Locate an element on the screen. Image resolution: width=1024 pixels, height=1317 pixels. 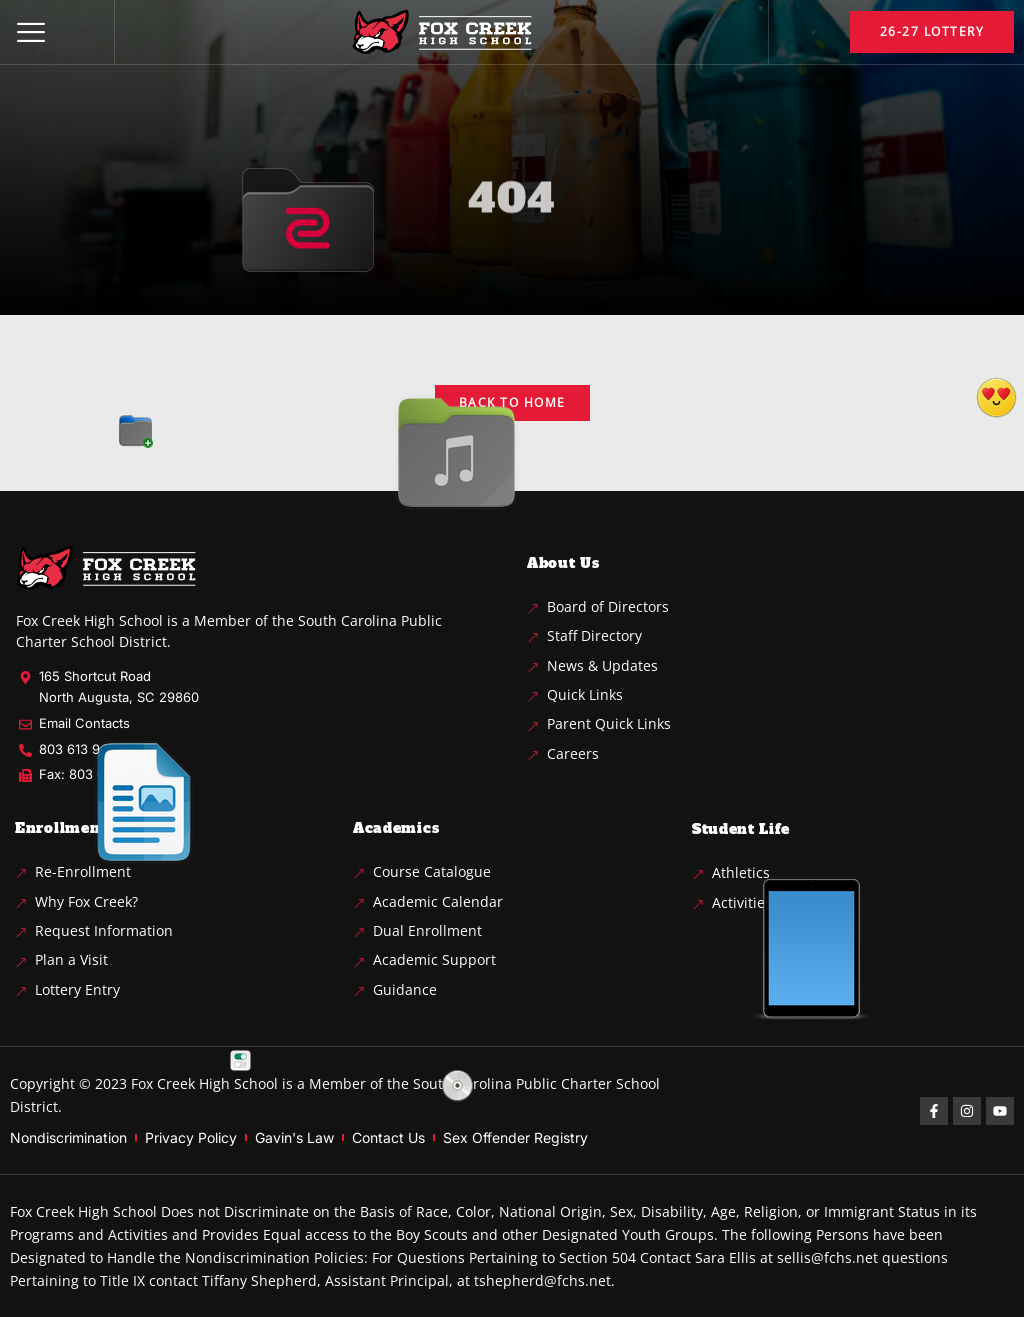
create a new folder is located at coordinates (135, 430).